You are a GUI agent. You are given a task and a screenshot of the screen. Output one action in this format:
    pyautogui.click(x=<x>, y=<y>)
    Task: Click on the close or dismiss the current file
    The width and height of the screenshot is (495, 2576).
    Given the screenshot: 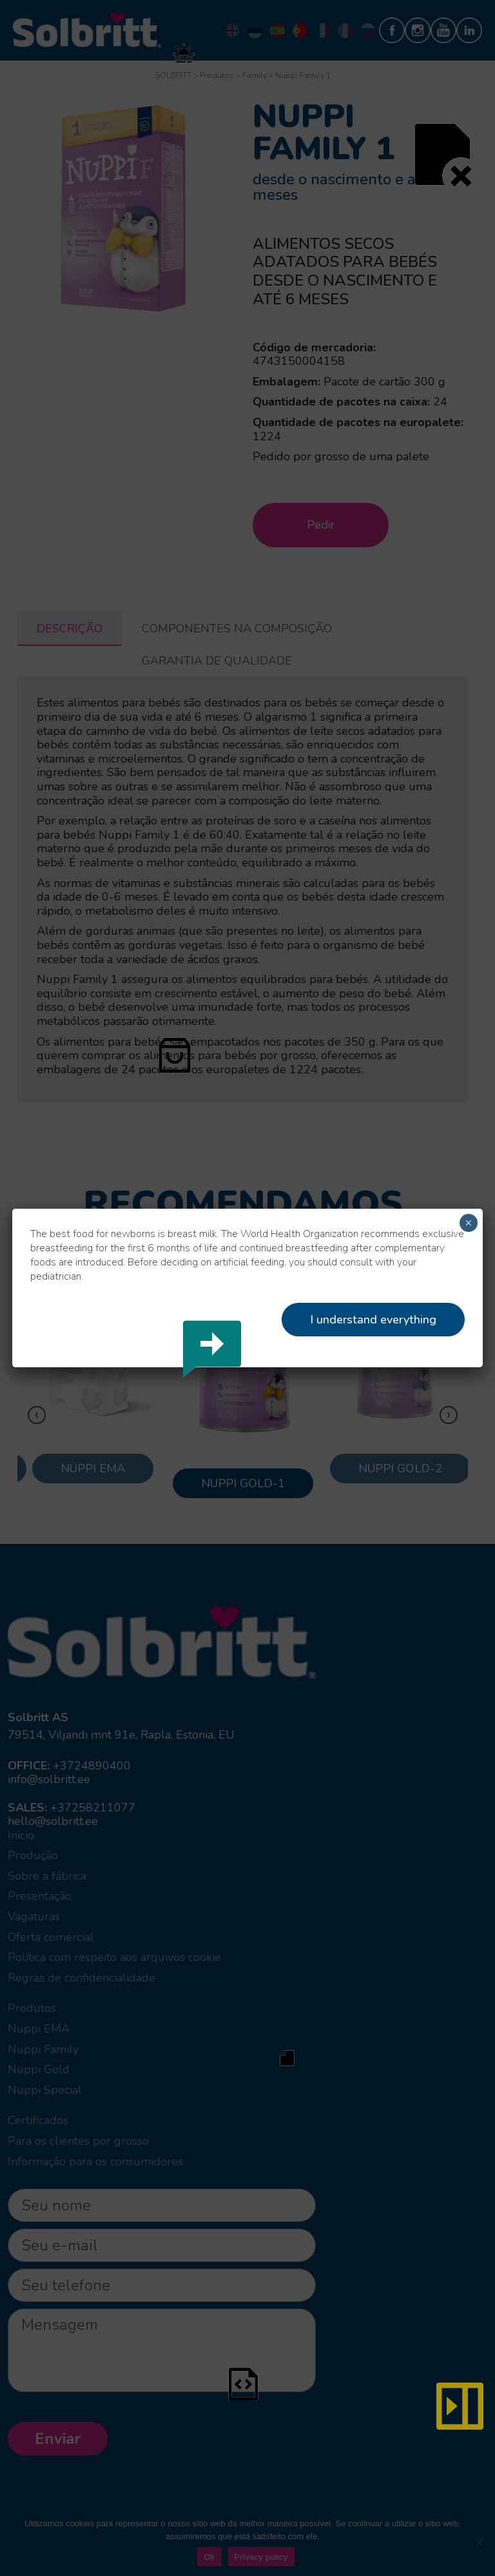 What is the action you would take?
    pyautogui.click(x=442, y=154)
    